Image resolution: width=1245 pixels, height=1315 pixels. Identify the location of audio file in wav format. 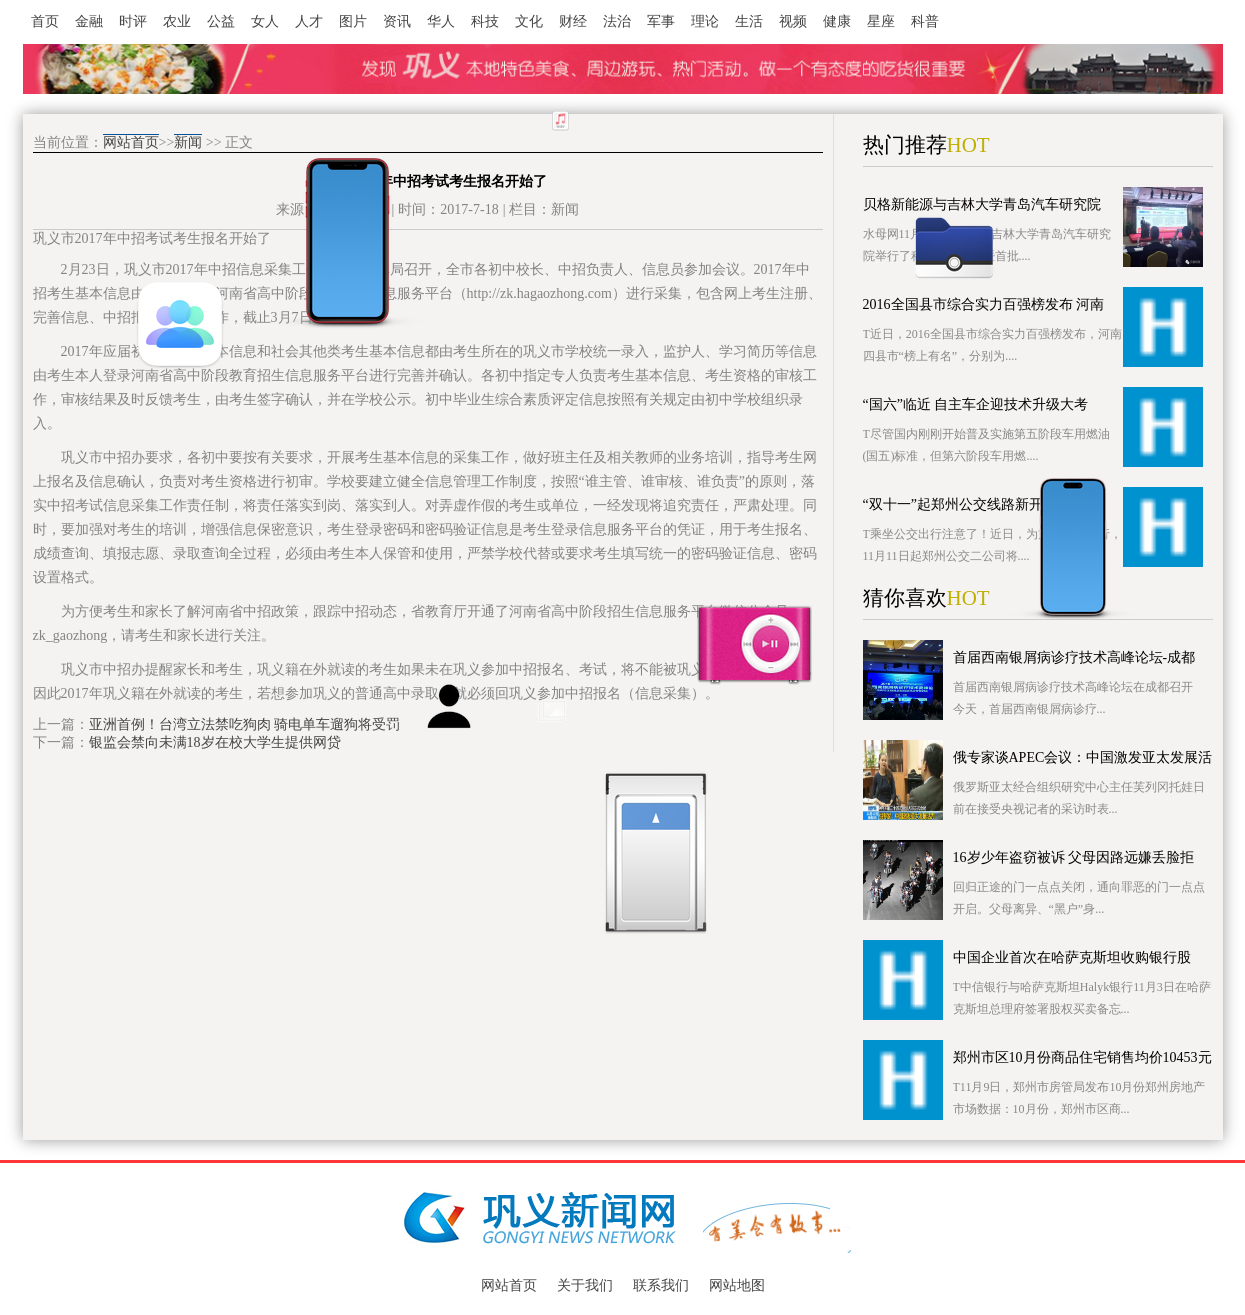
(560, 120).